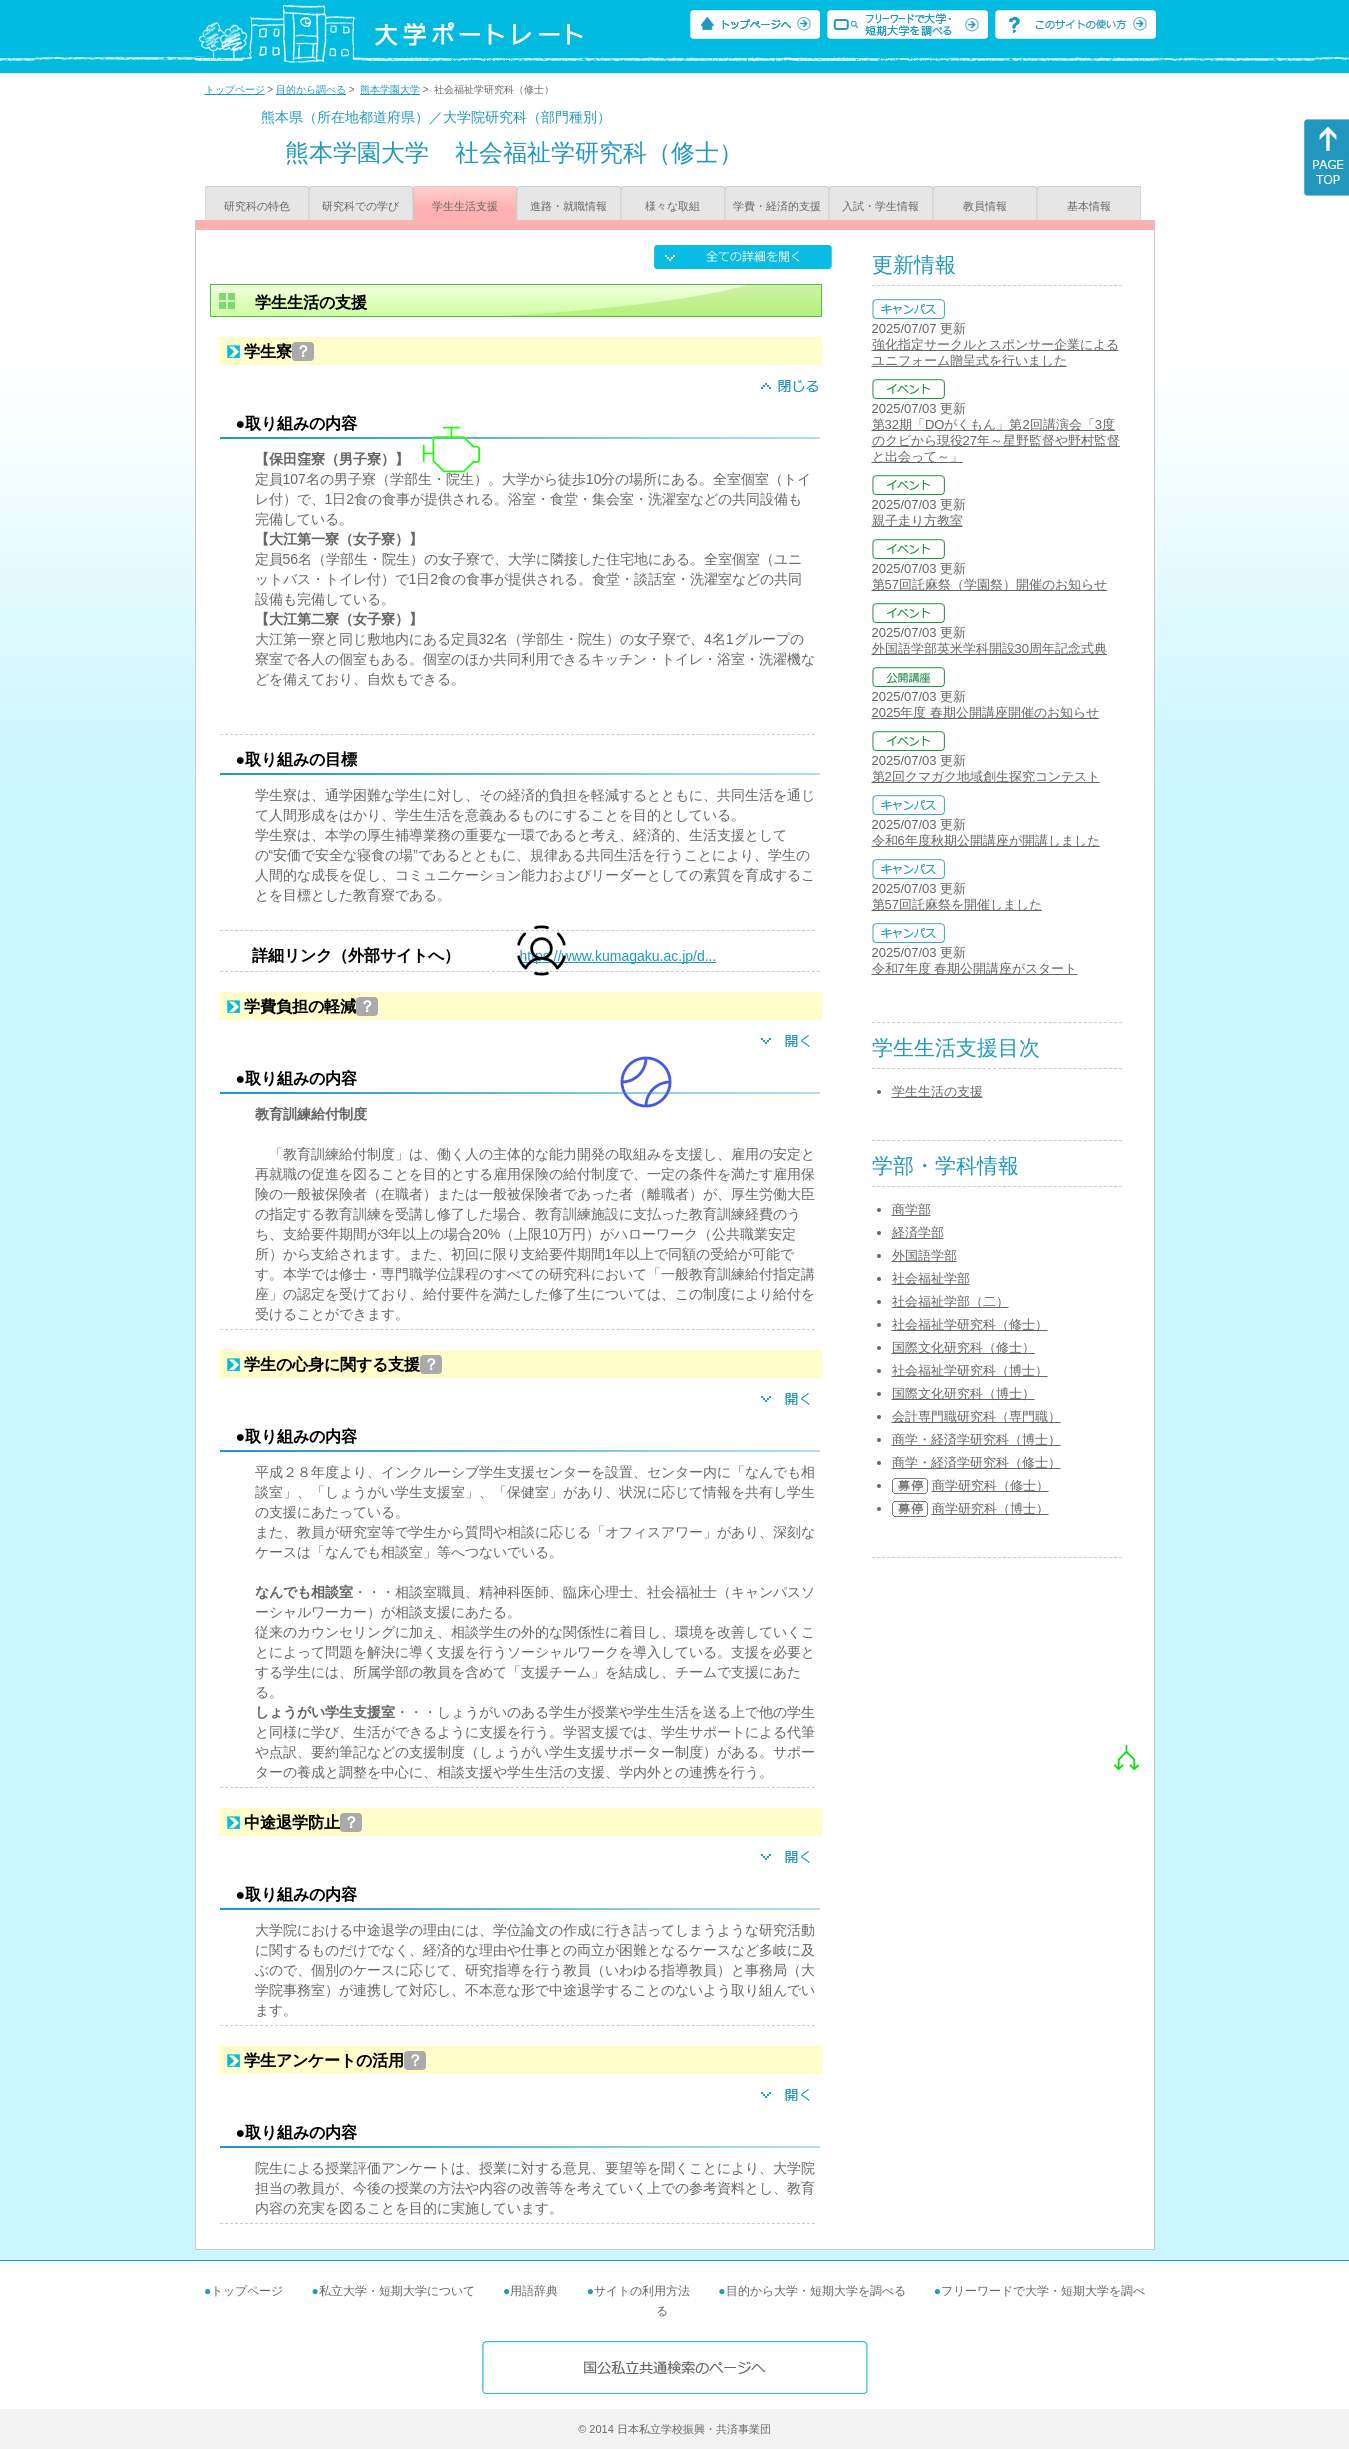 This screenshot has width=1349, height=2449. What do you see at coordinates (450, 450) in the screenshot?
I see `view engine status or diagnostics` at bounding box center [450, 450].